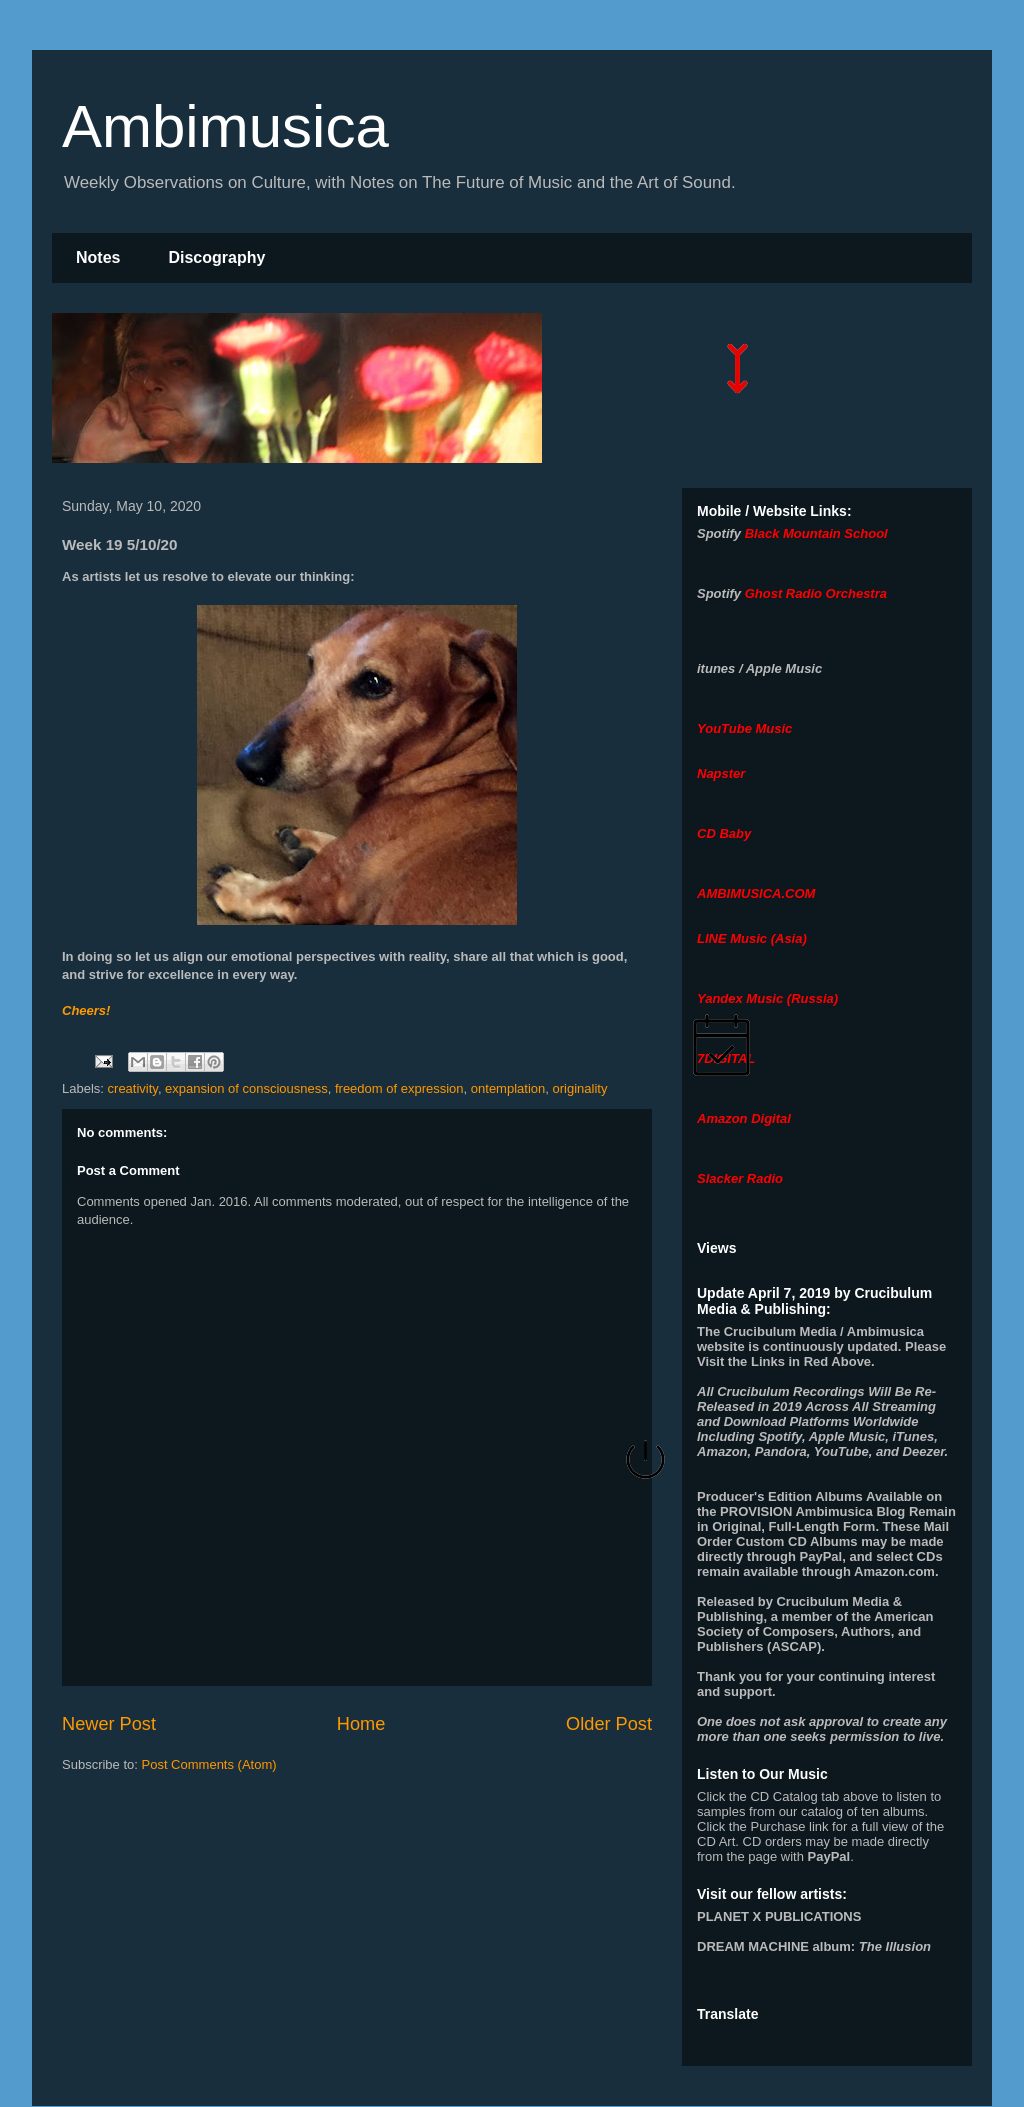  Describe the element at coordinates (721, 1047) in the screenshot. I see `confirm or schedule an appointment` at that location.